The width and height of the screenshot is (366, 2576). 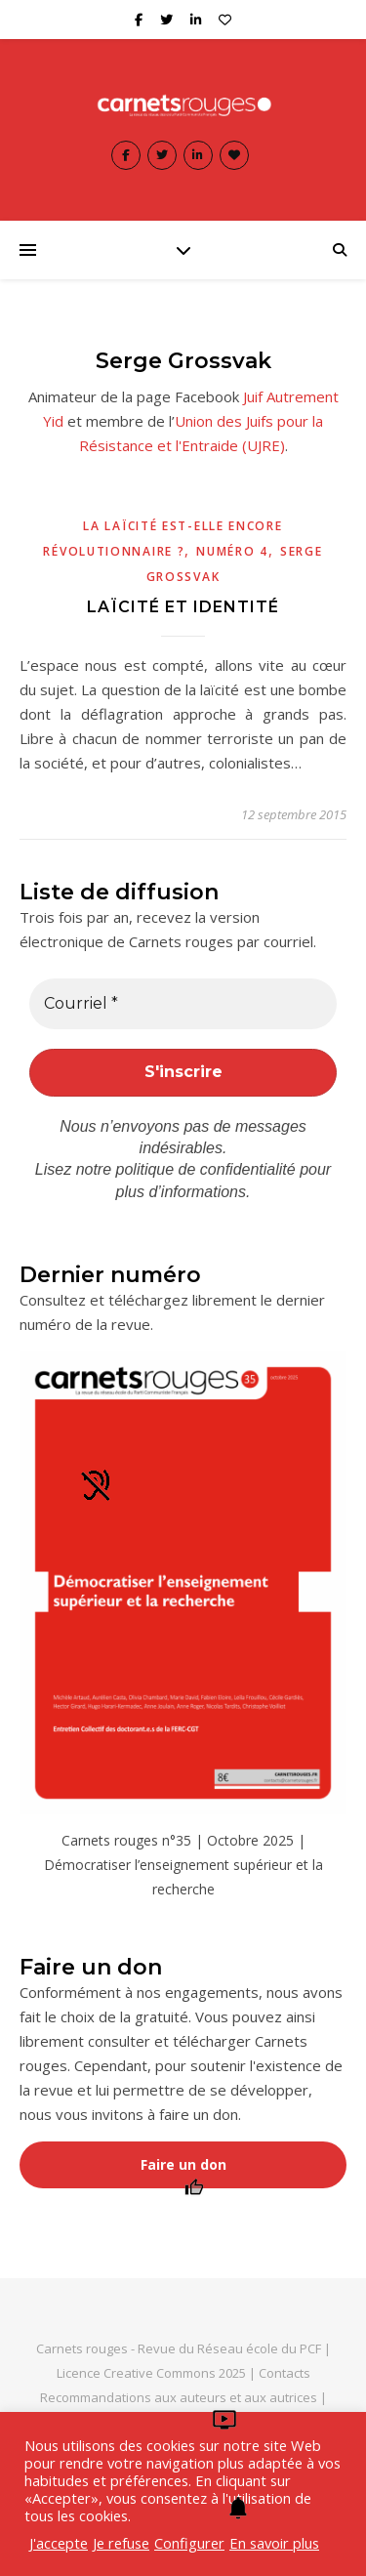 What do you see at coordinates (194, 2187) in the screenshot?
I see `like or upvote this content` at bounding box center [194, 2187].